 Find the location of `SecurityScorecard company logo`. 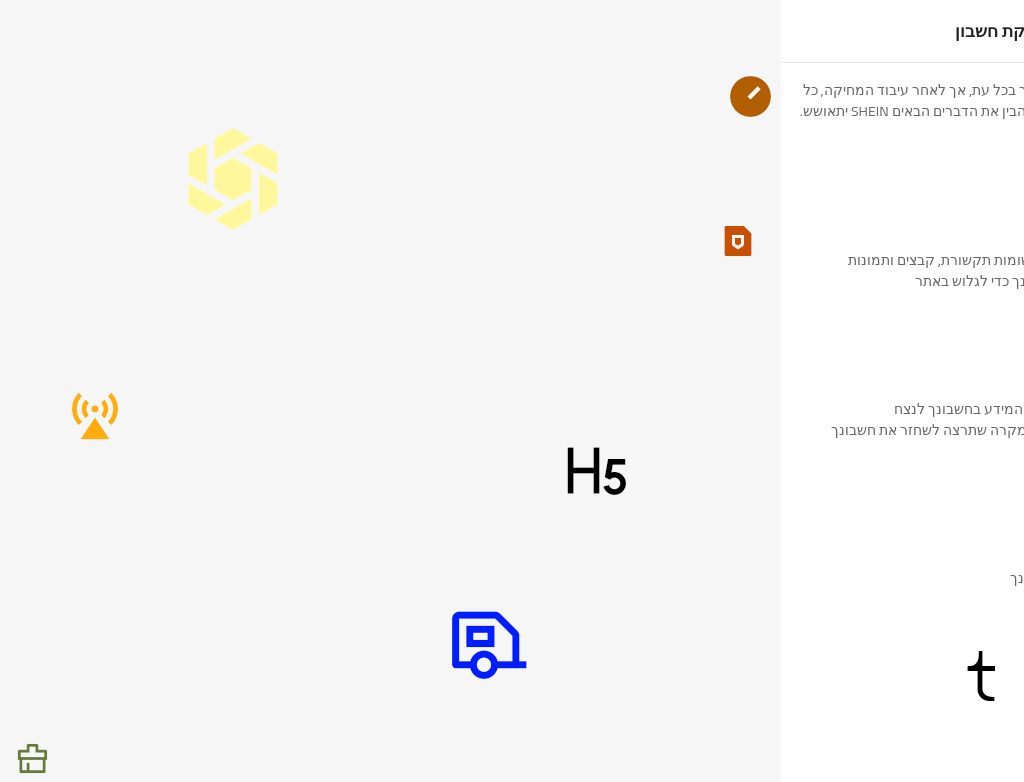

SecurityScorecard company logo is located at coordinates (233, 179).